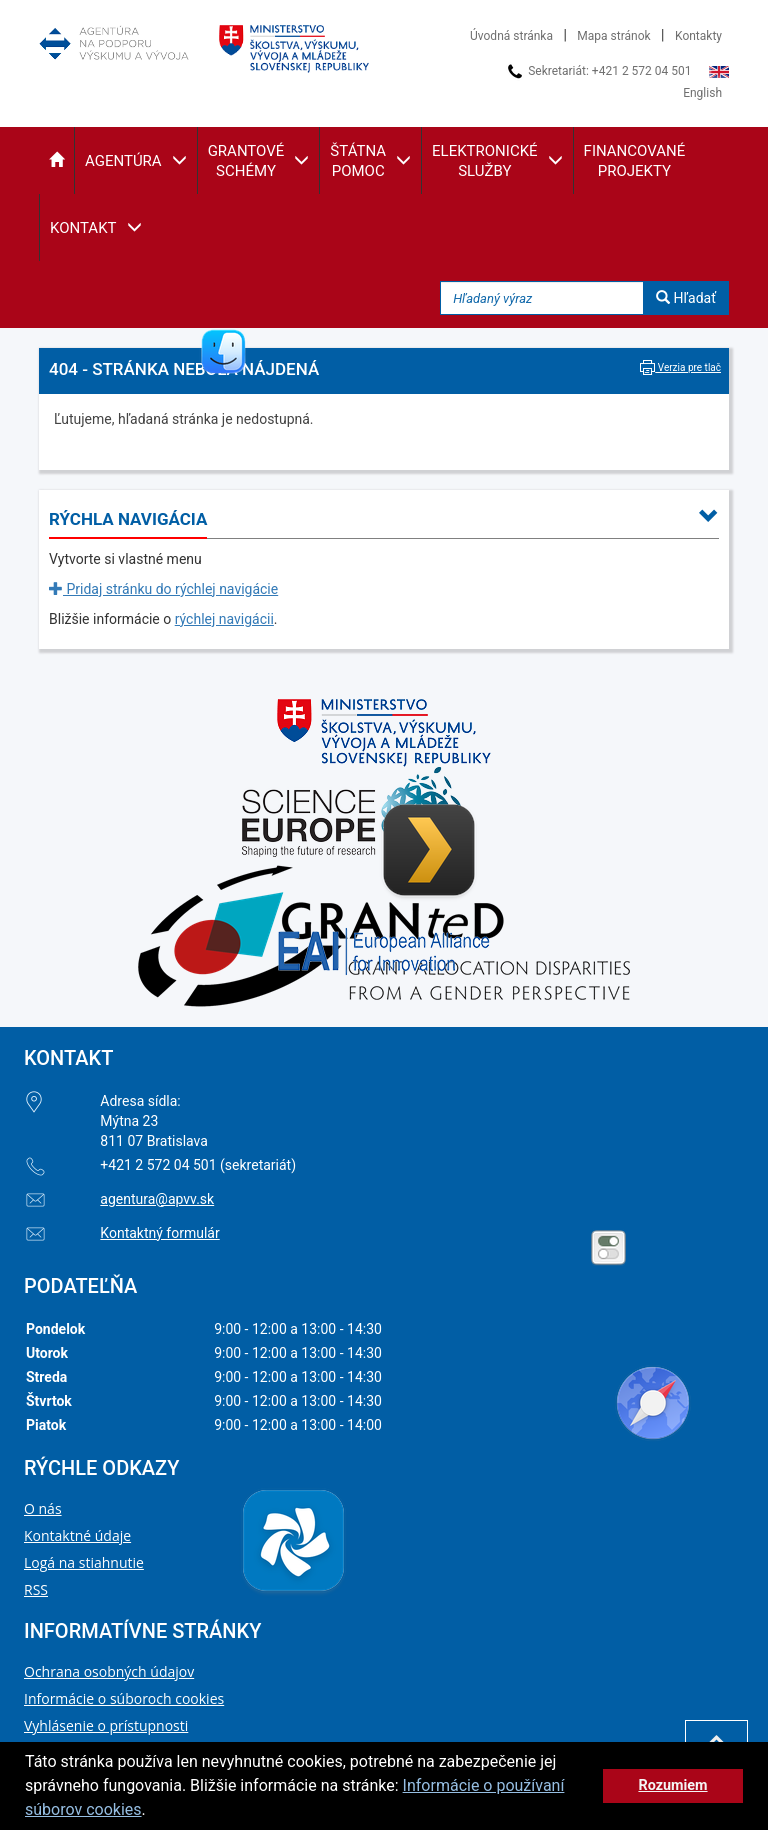 This screenshot has width=768, height=1830. I want to click on open plex media player, so click(429, 850).